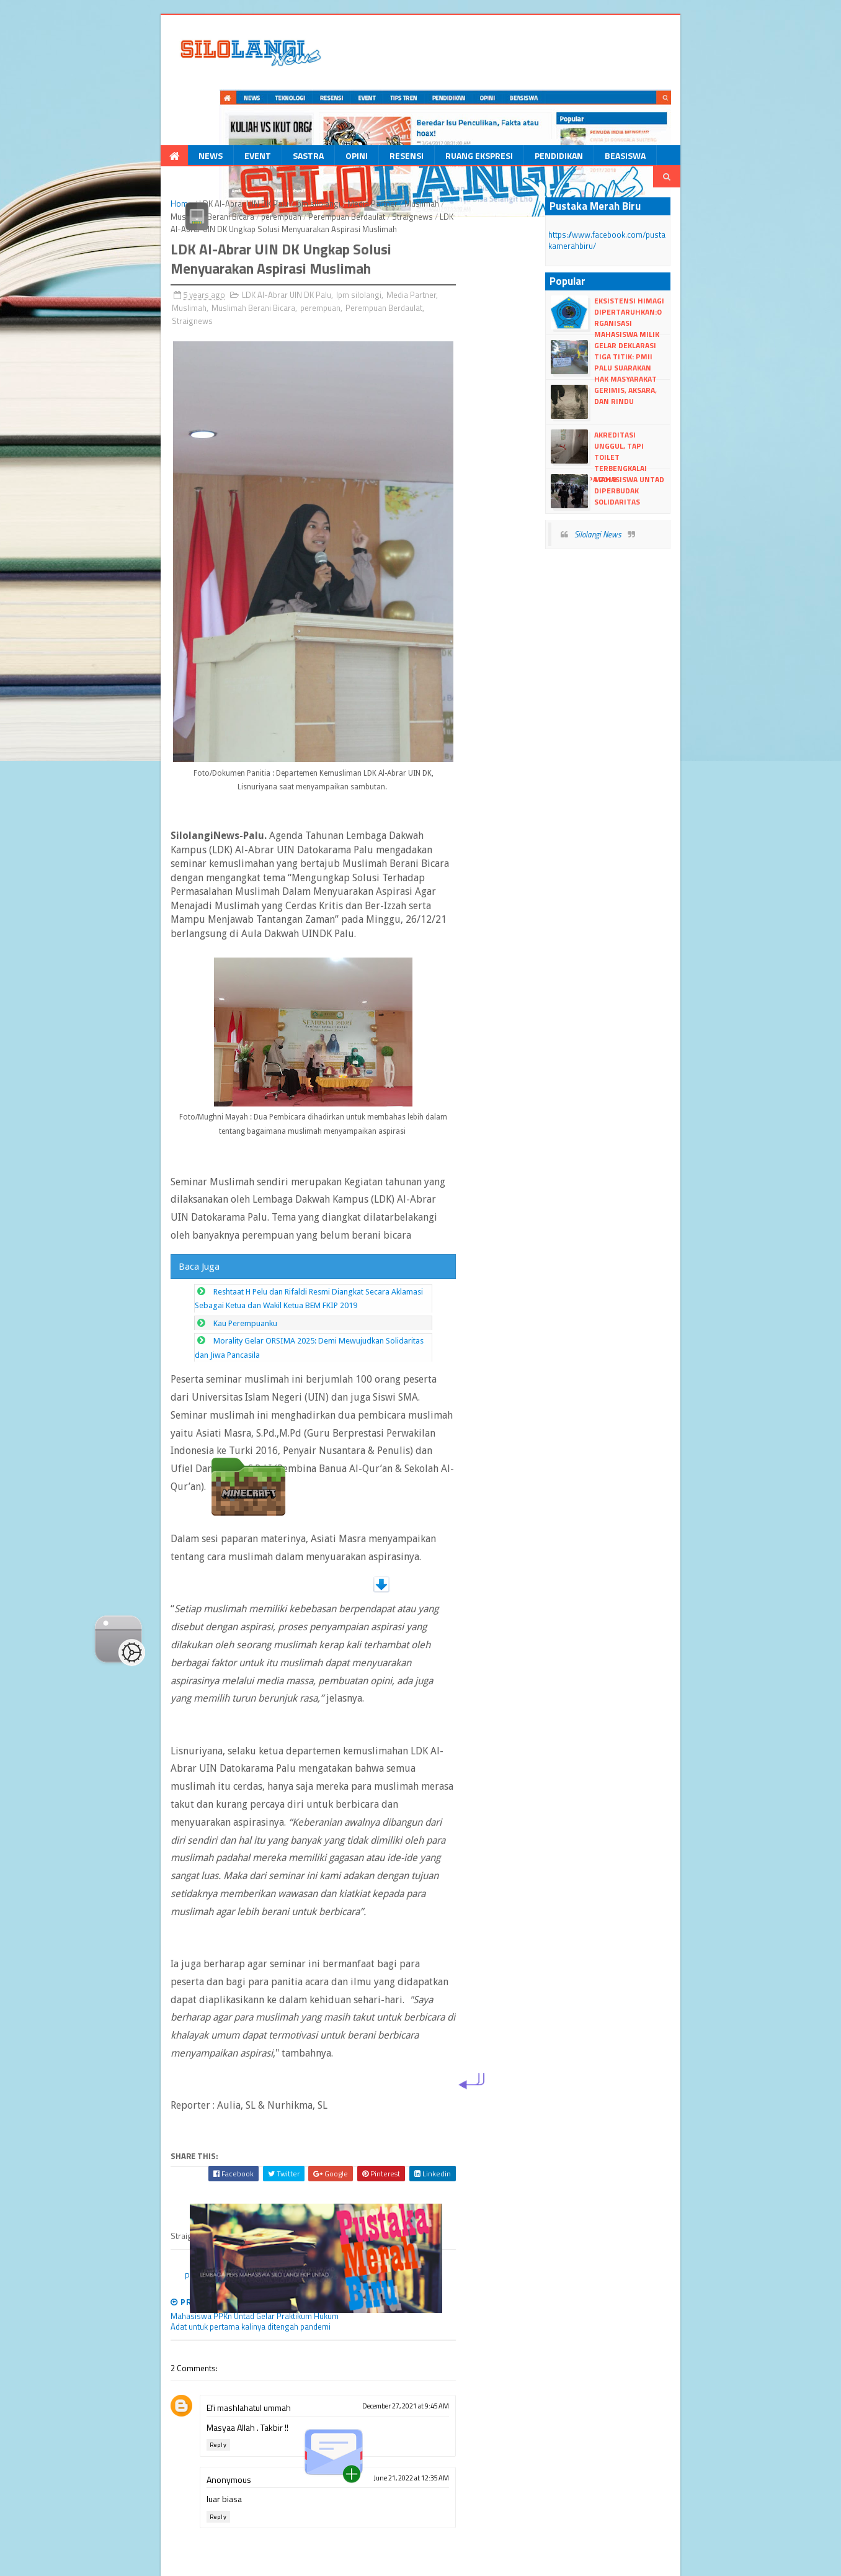  Describe the element at coordinates (334, 2452) in the screenshot. I see `compose a new email message` at that location.